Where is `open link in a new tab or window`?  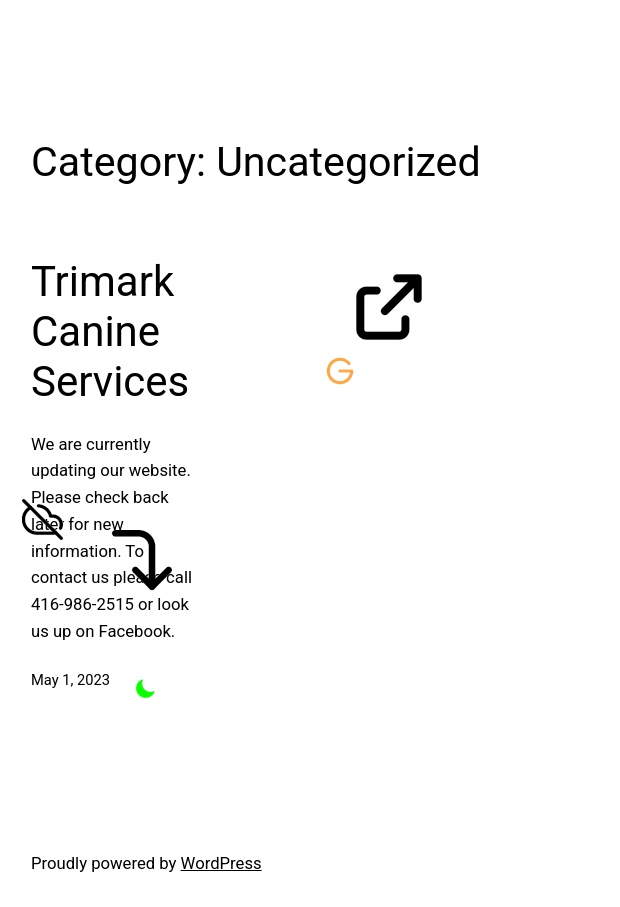 open link in a new tab or window is located at coordinates (389, 307).